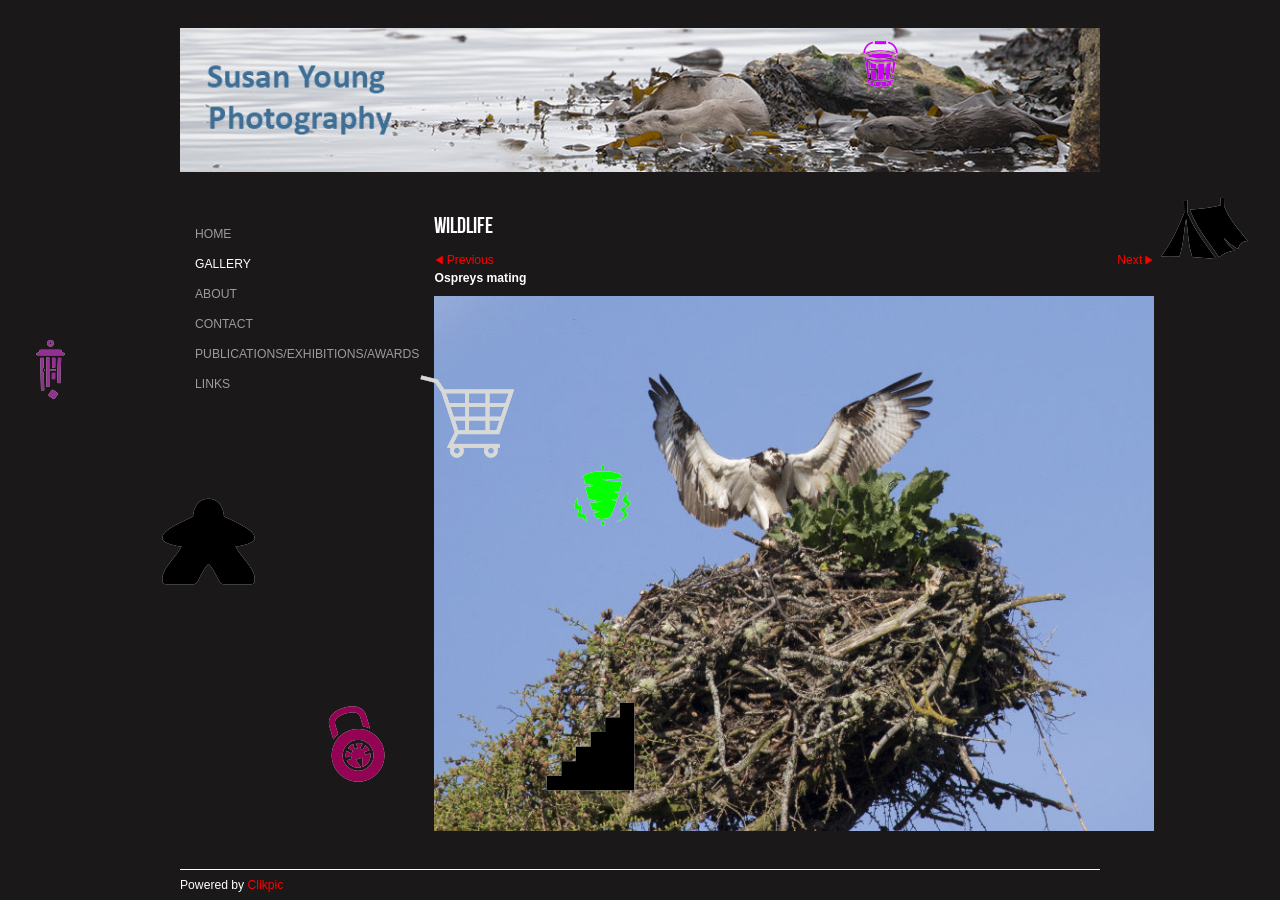 Image resolution: width=1280 pixels, height=900 pixels. Describe the element at coordinates (208, 541) in the screenshot. I see `access player profile or avatar settings` at that location.